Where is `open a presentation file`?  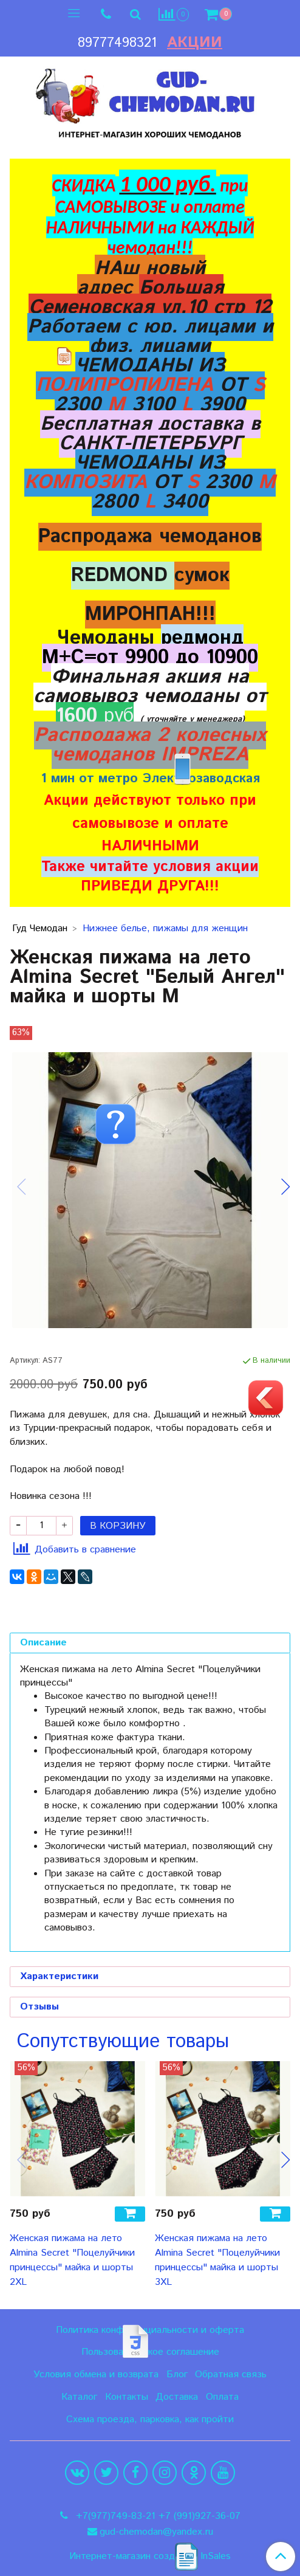
open a presentation file is located at coordinates (64, 356).